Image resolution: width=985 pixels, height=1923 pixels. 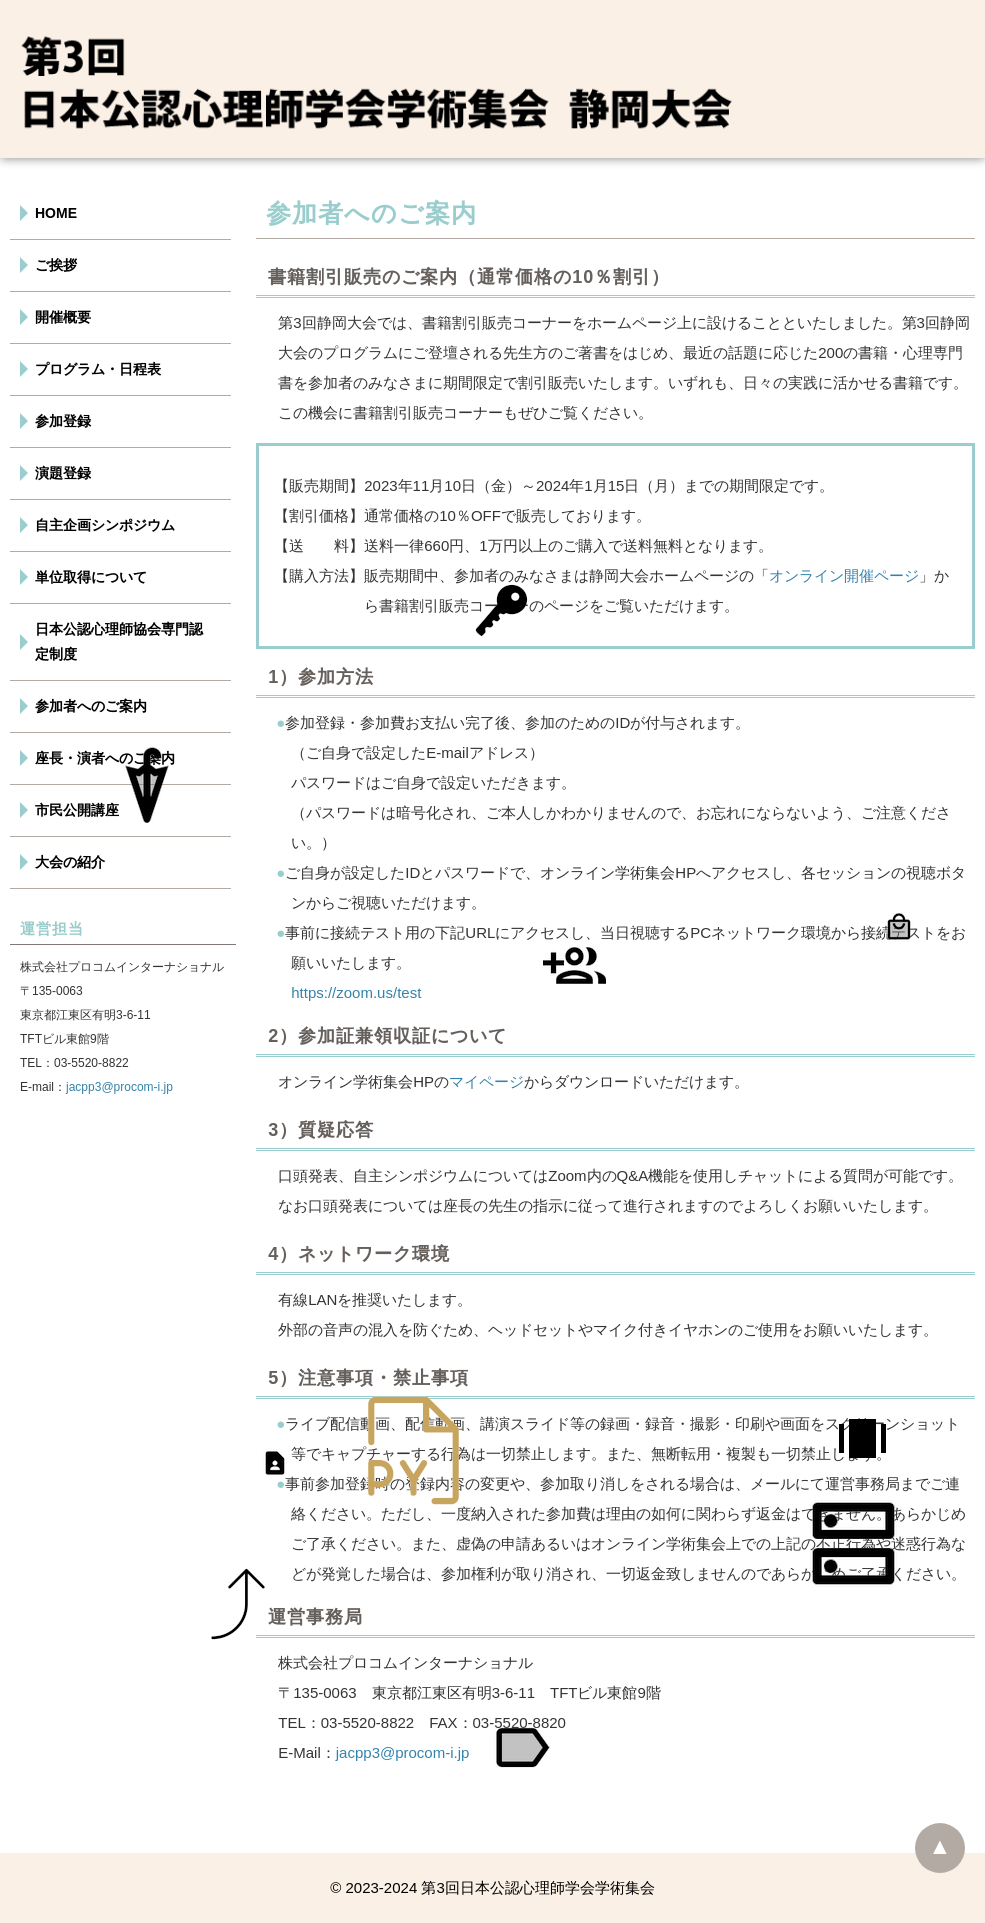 What do you see at coordinates (501, 610) in the screenshot?
I see `access security or password settings` at bounding box center [501, 610].